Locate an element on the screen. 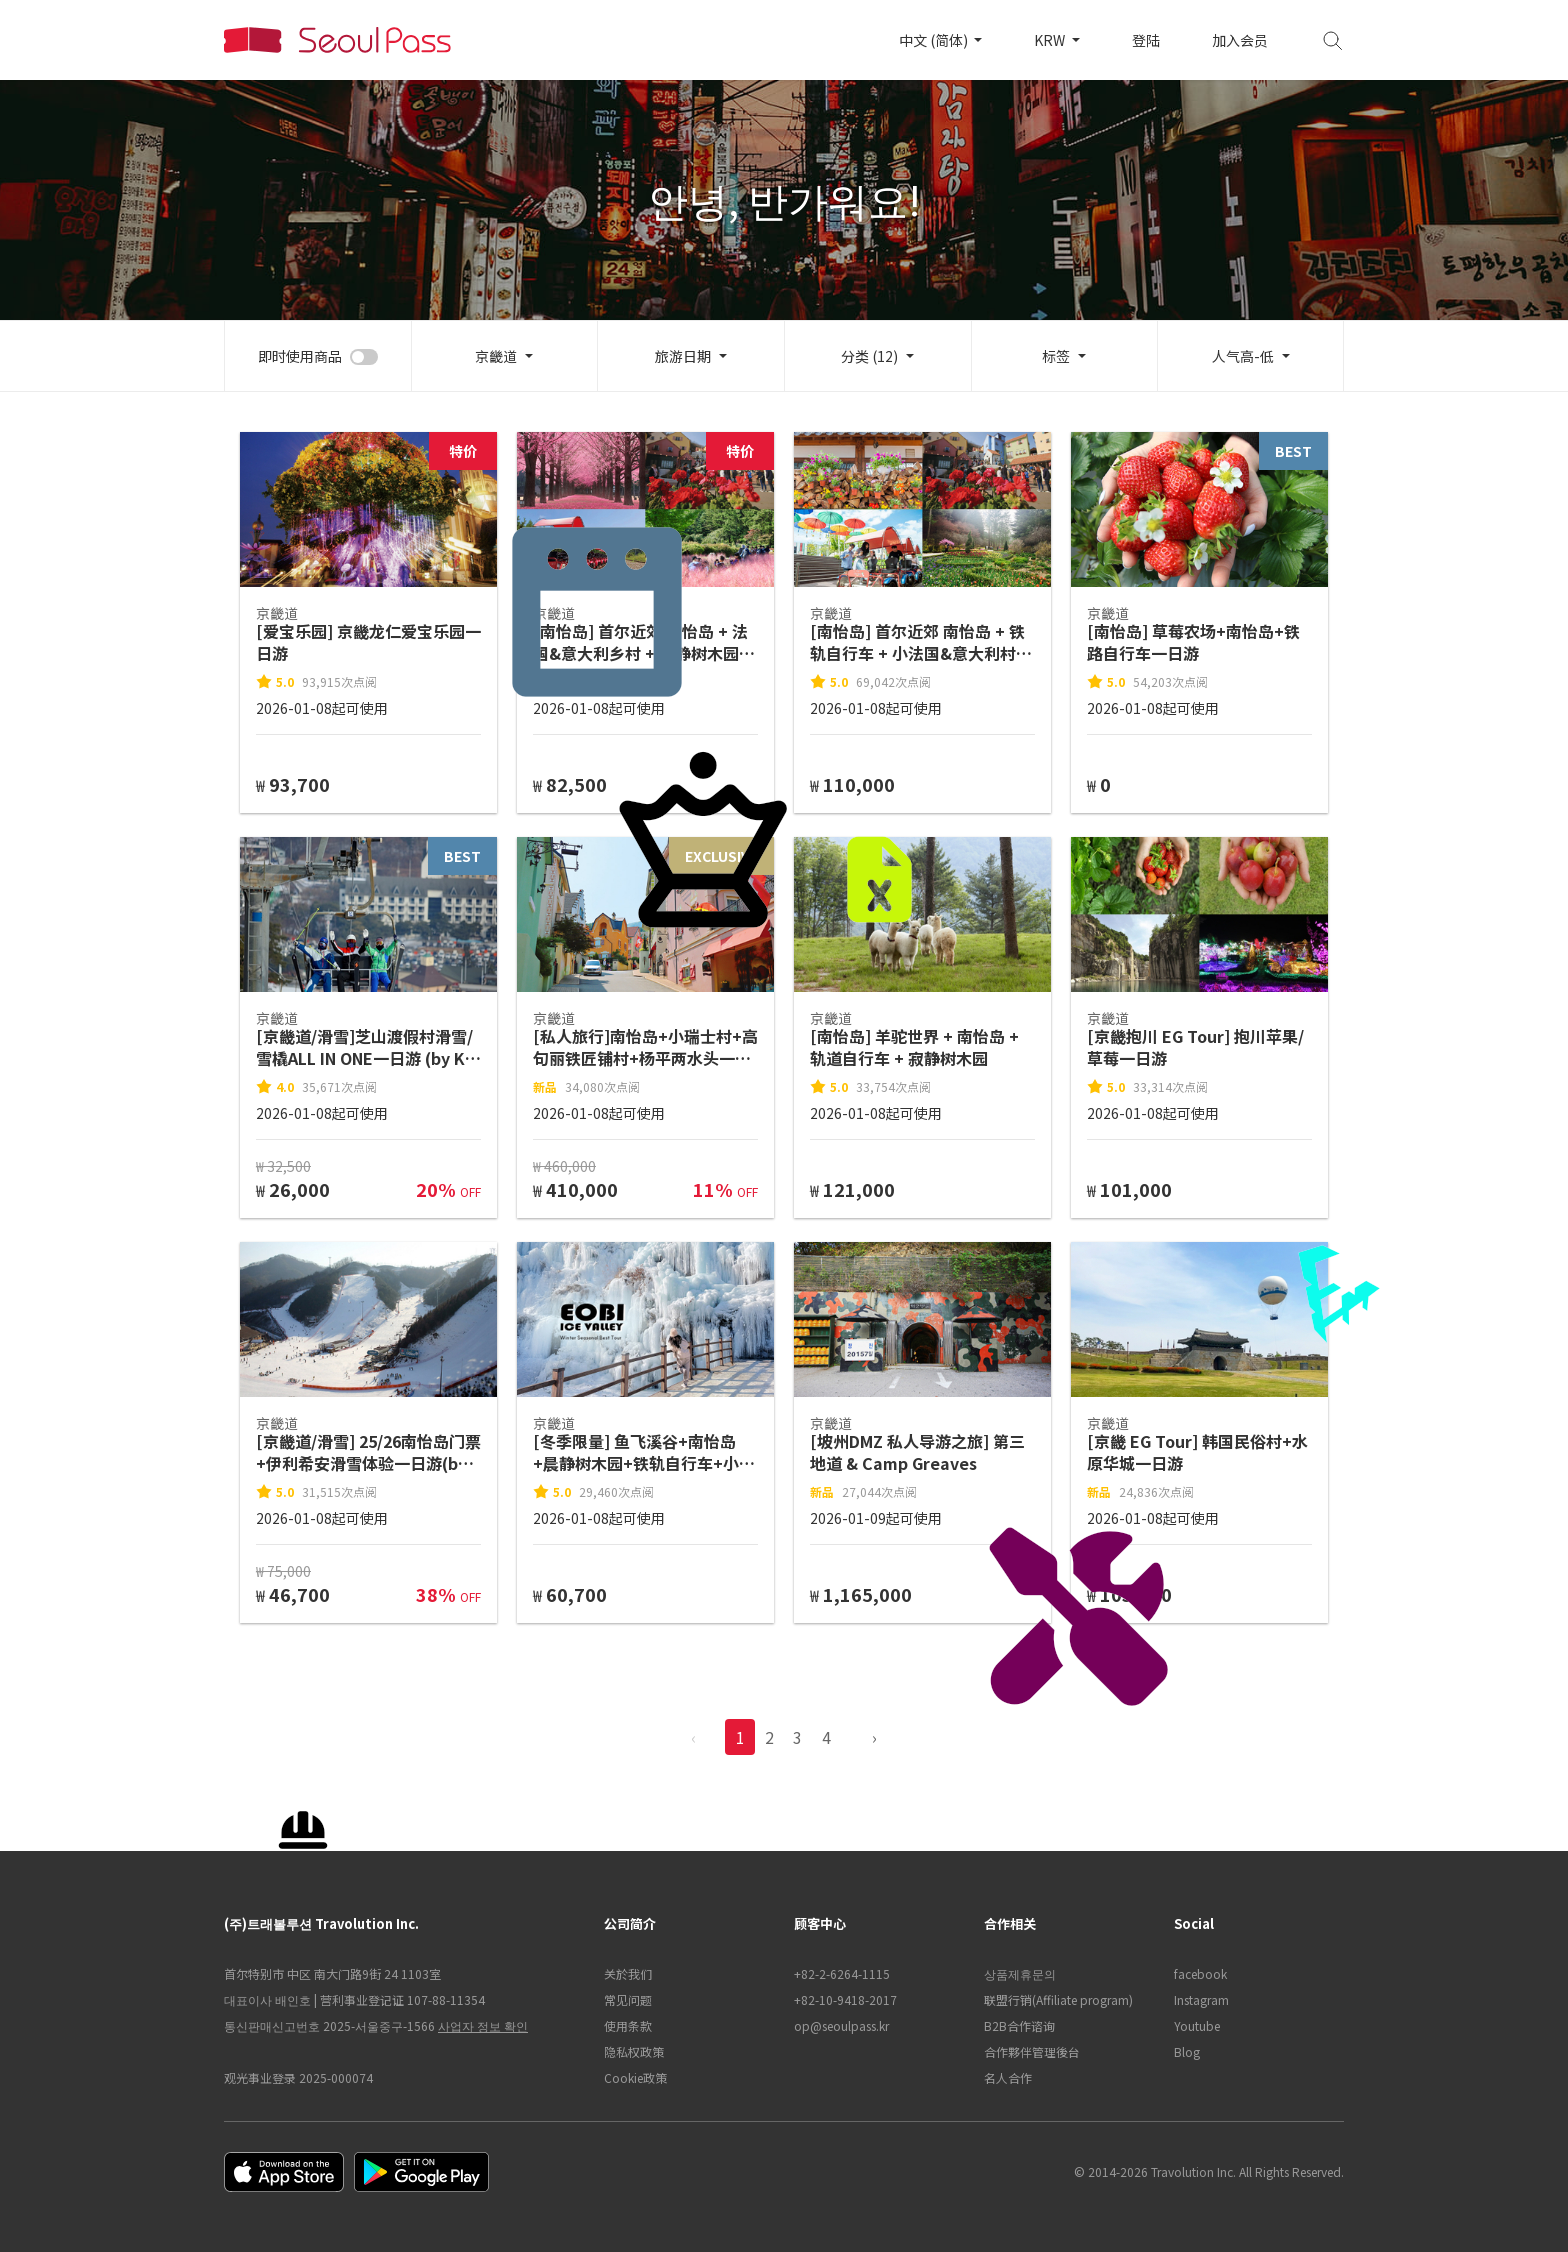 The image size is (1568, 2252). select queen piece in chess game is located at coordinates (703, 841).